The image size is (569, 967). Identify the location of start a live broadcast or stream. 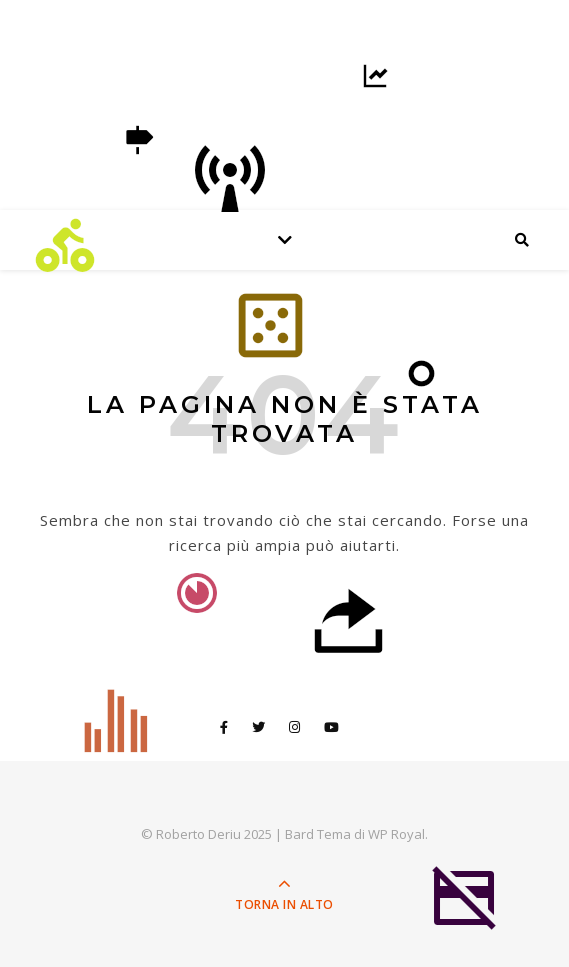
(230, 177).